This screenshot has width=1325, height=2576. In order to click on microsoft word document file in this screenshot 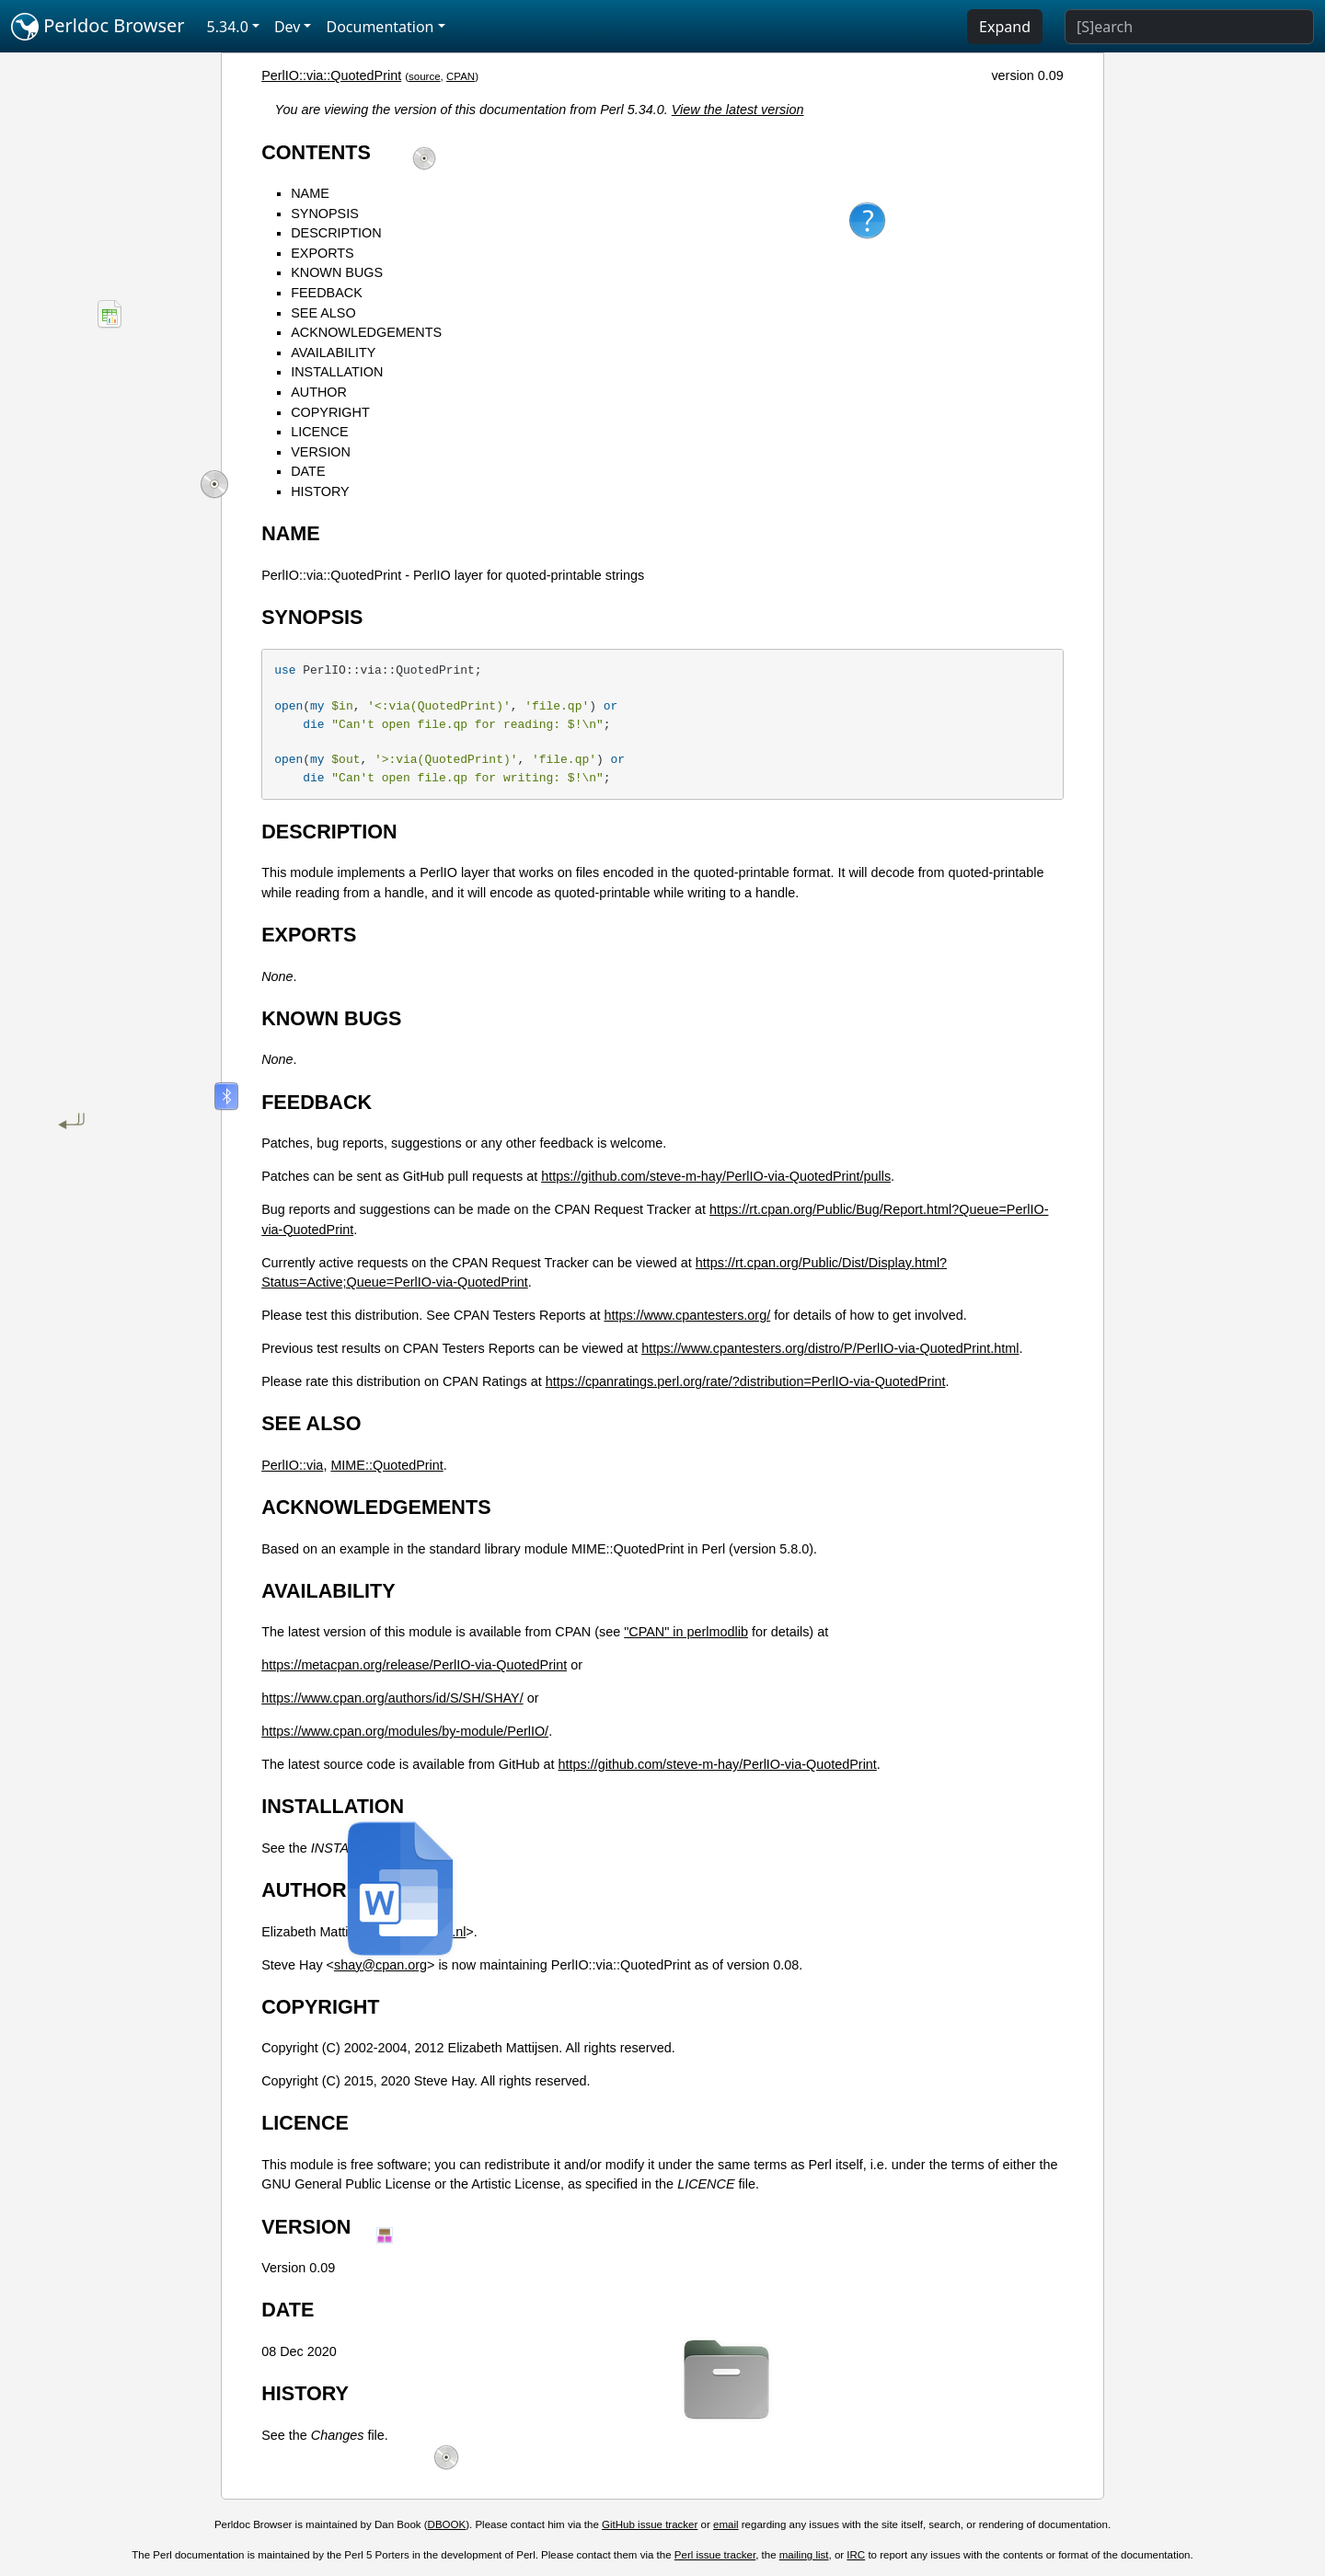, I will do `click(400, 1889)`.